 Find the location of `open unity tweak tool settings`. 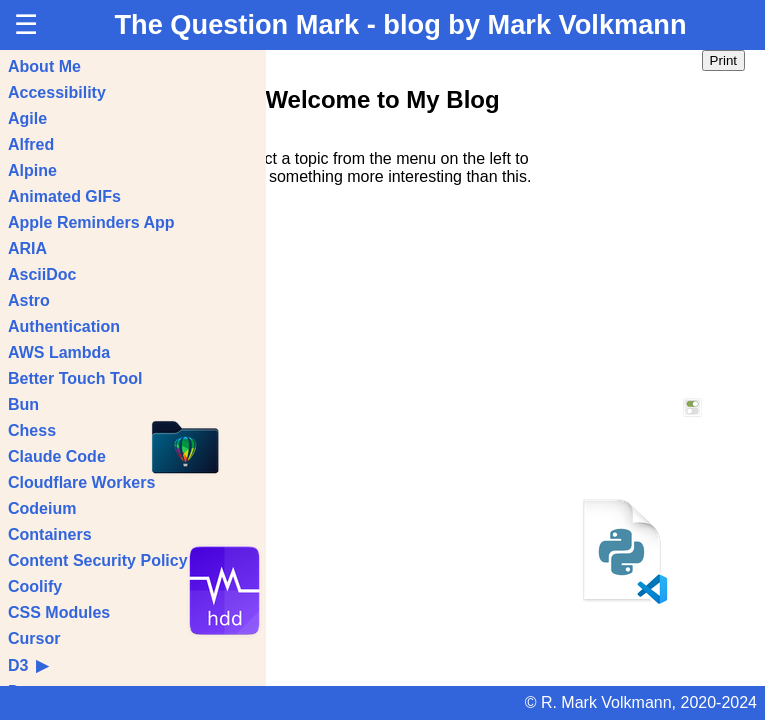

open unity tweak tool settings is located at coordinates (692, 407).